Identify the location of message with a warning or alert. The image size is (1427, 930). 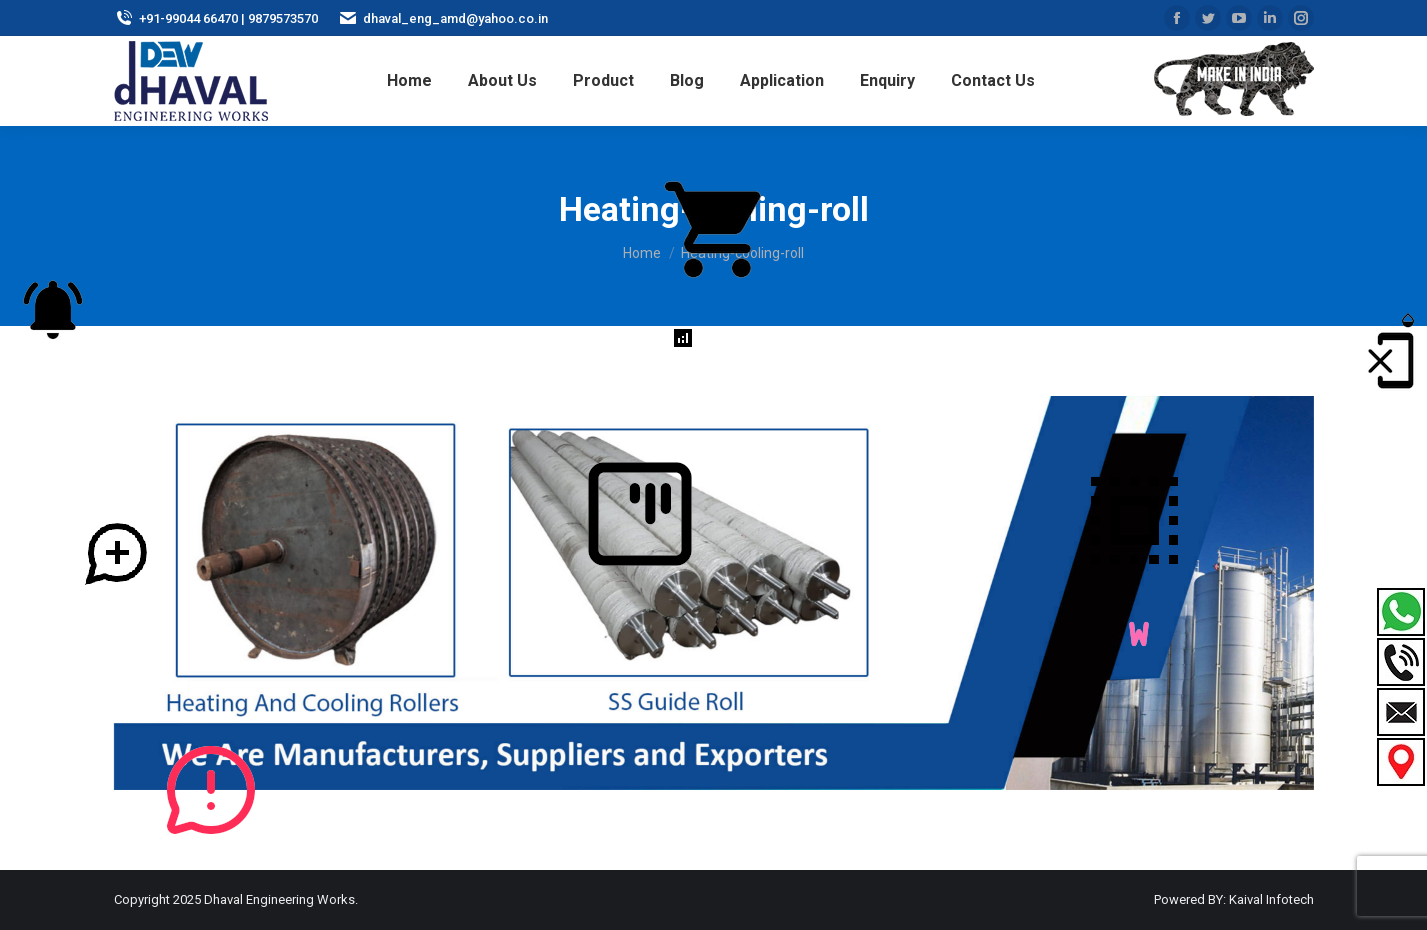
(211, 790).